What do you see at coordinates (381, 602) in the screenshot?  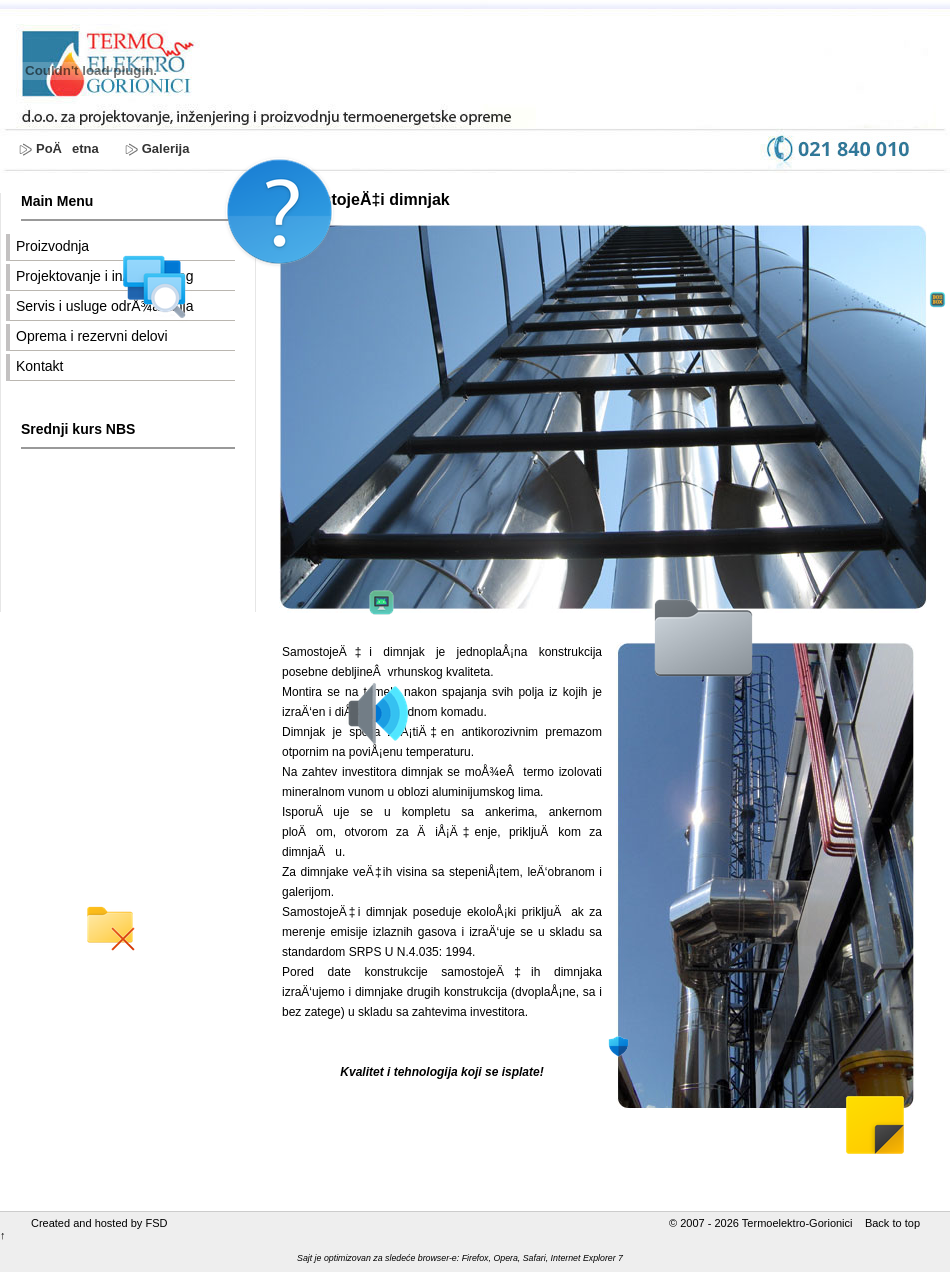 I see `launch qtscrcpy to mirror android device to desktop` at bounding box center [381, 602].